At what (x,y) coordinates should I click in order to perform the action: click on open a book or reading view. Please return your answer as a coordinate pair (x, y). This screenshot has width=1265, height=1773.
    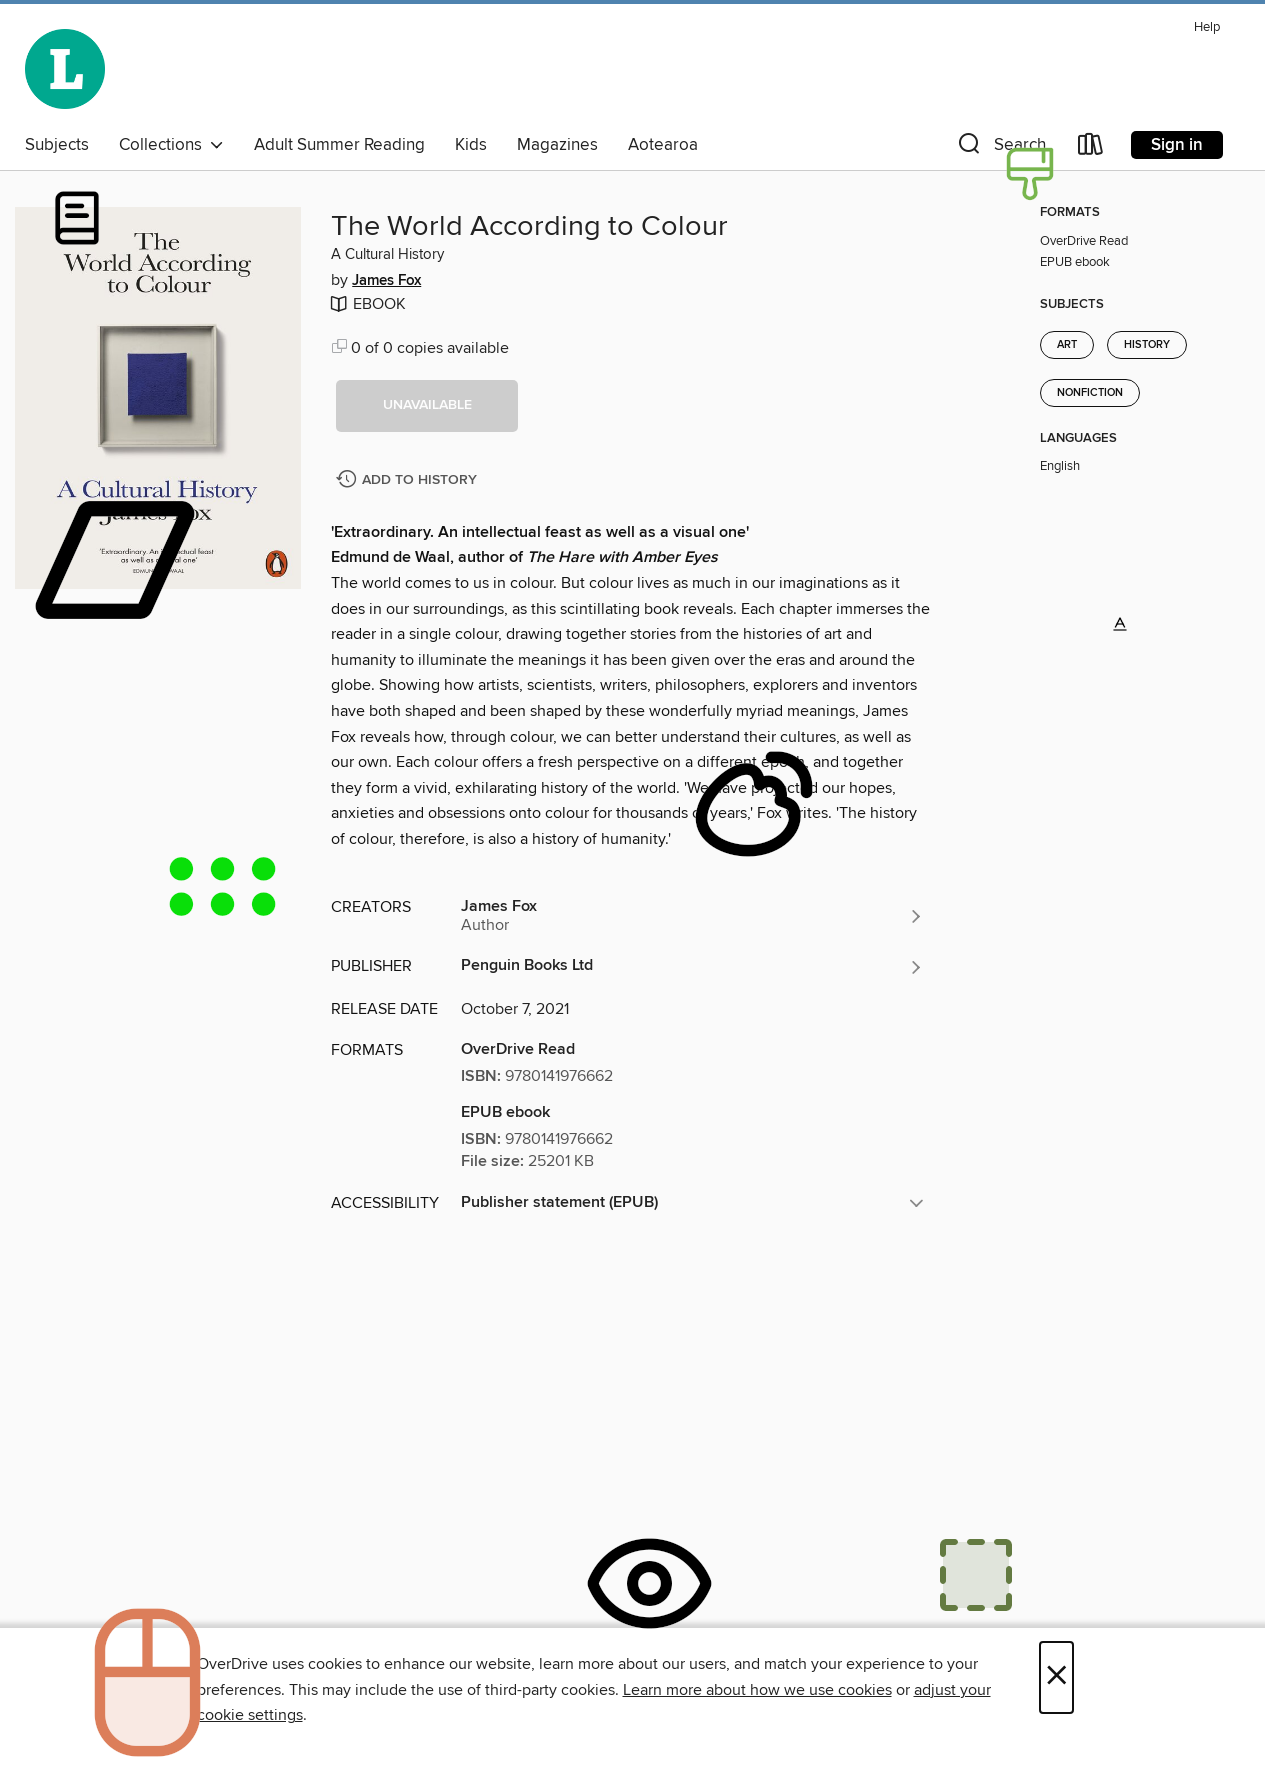
    Looking at the image, I should click on (77, 218).